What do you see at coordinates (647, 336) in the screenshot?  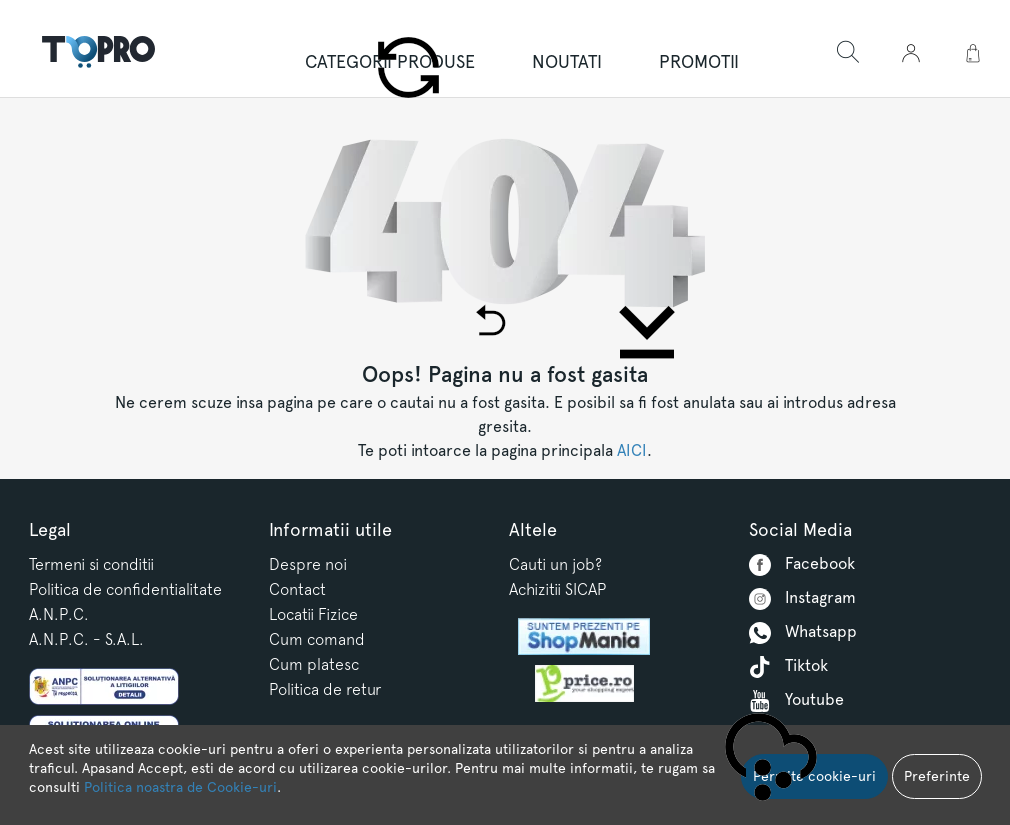 I see `skip to bottom of page or list` at bounding box center [647, 336].